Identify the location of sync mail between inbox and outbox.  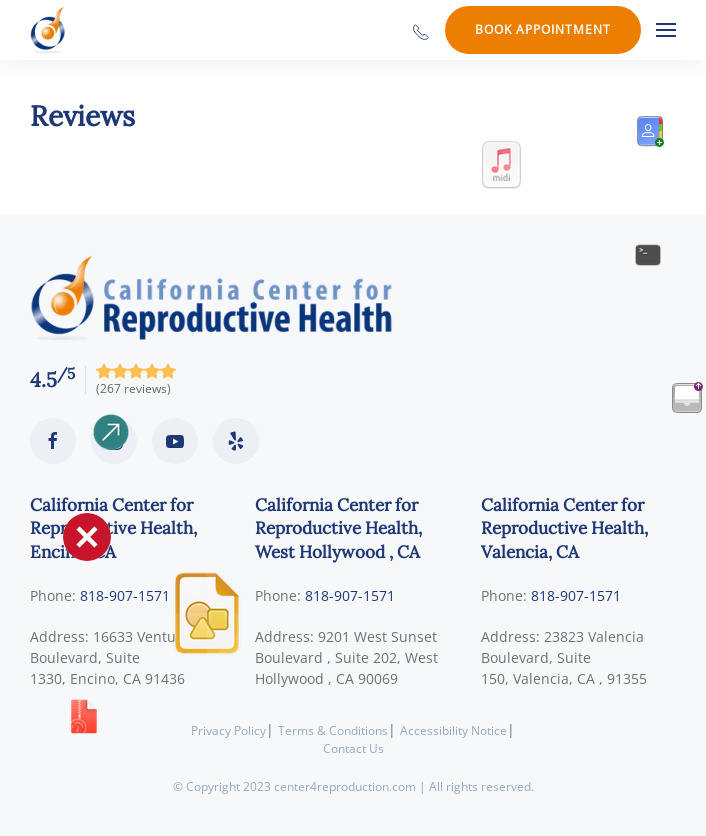
(687, 398).